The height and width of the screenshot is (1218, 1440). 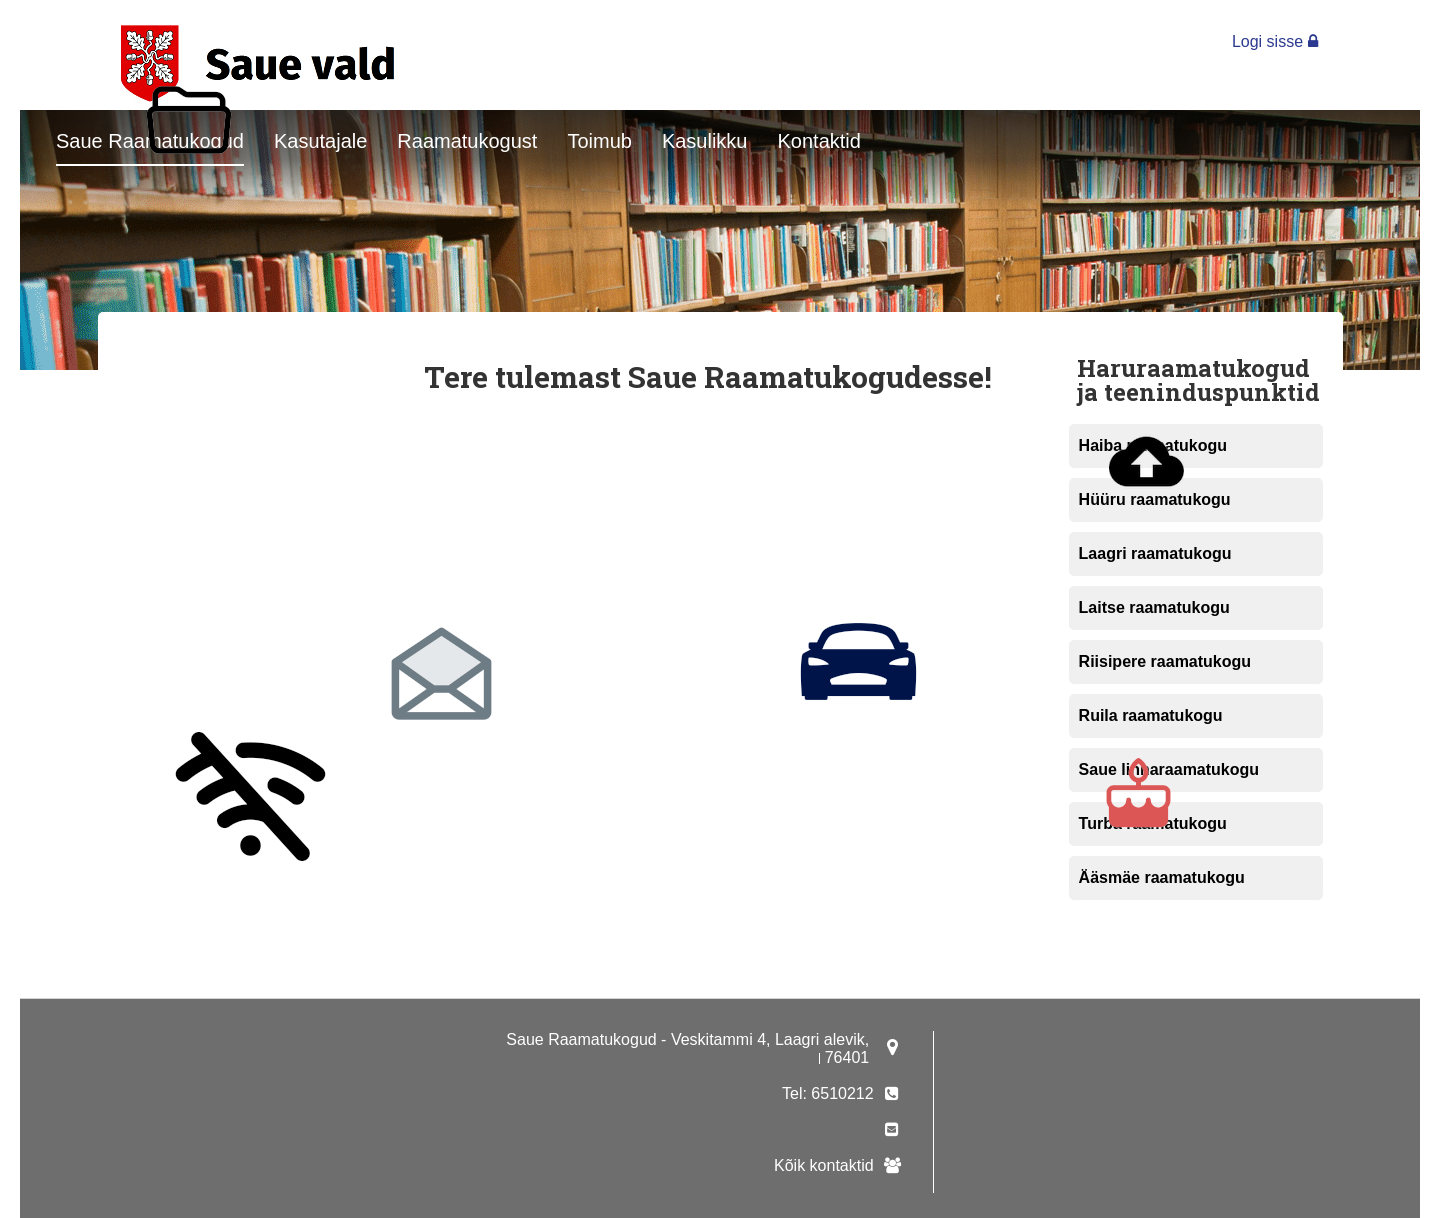 I want to click on upload files to cloud storage, so click(x=1146, y=461).